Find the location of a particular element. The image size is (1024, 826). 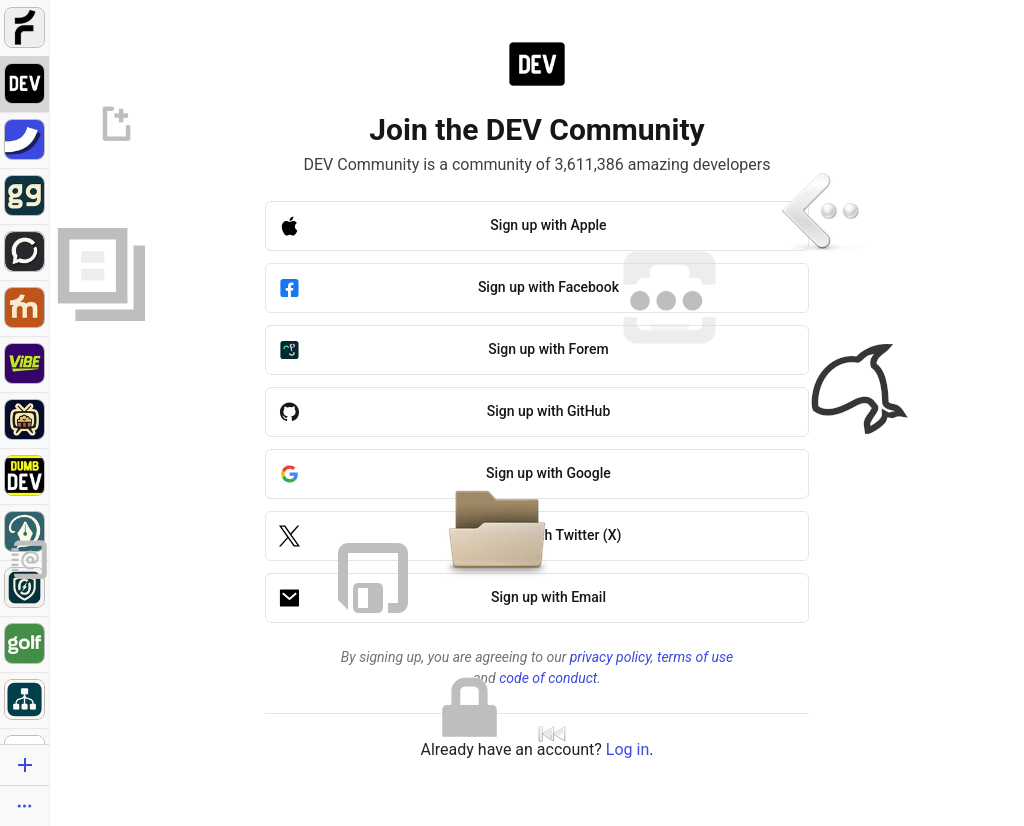

indicates wired network connection in progress is located at coordinates (669, 297).